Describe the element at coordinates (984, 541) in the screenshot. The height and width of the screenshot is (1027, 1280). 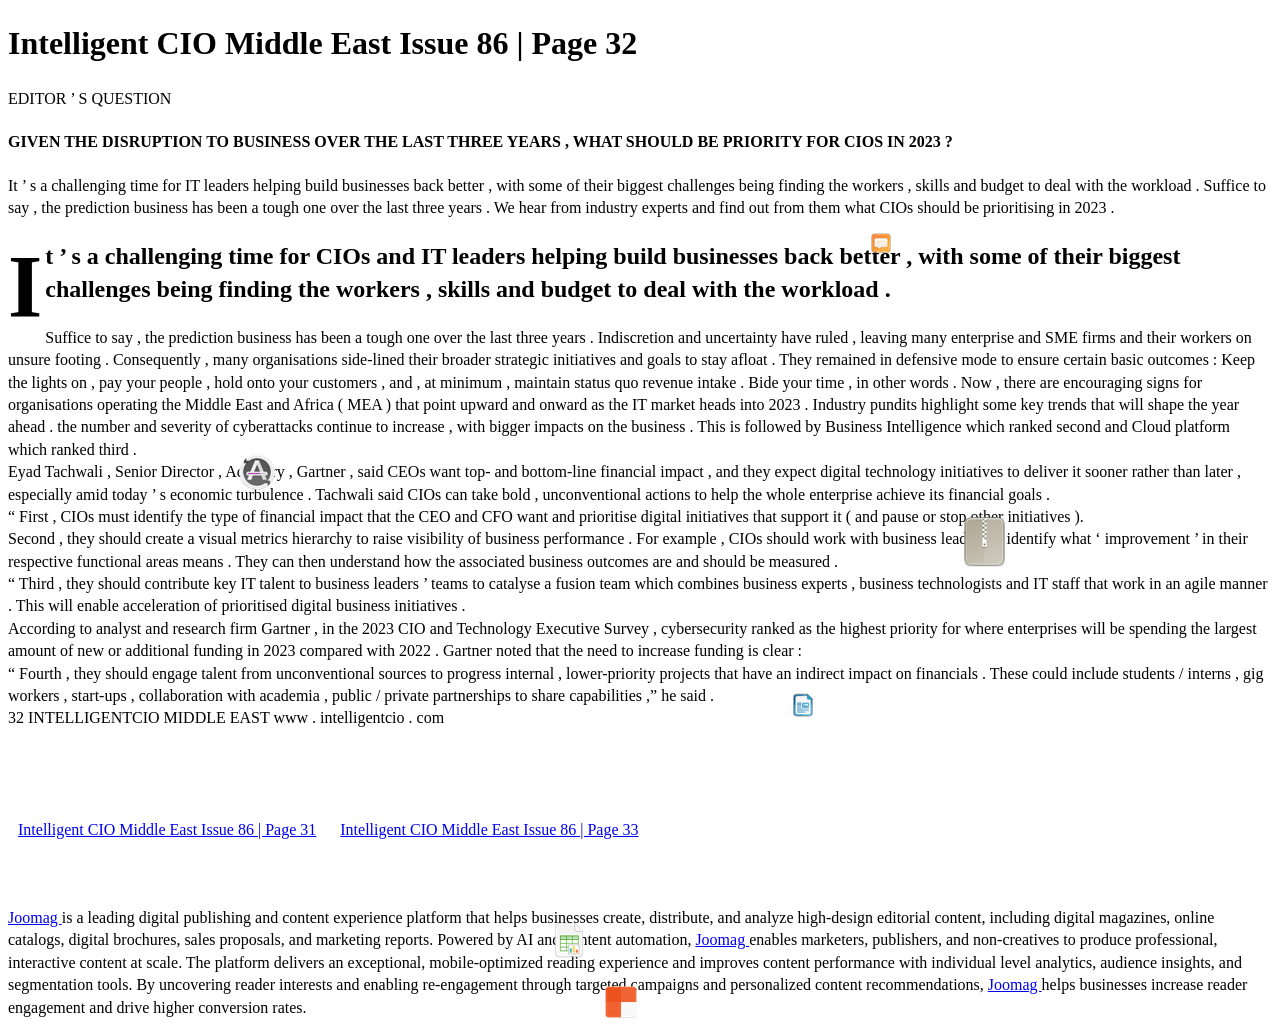
I see `open archive manager to compress or extract files` at that location.